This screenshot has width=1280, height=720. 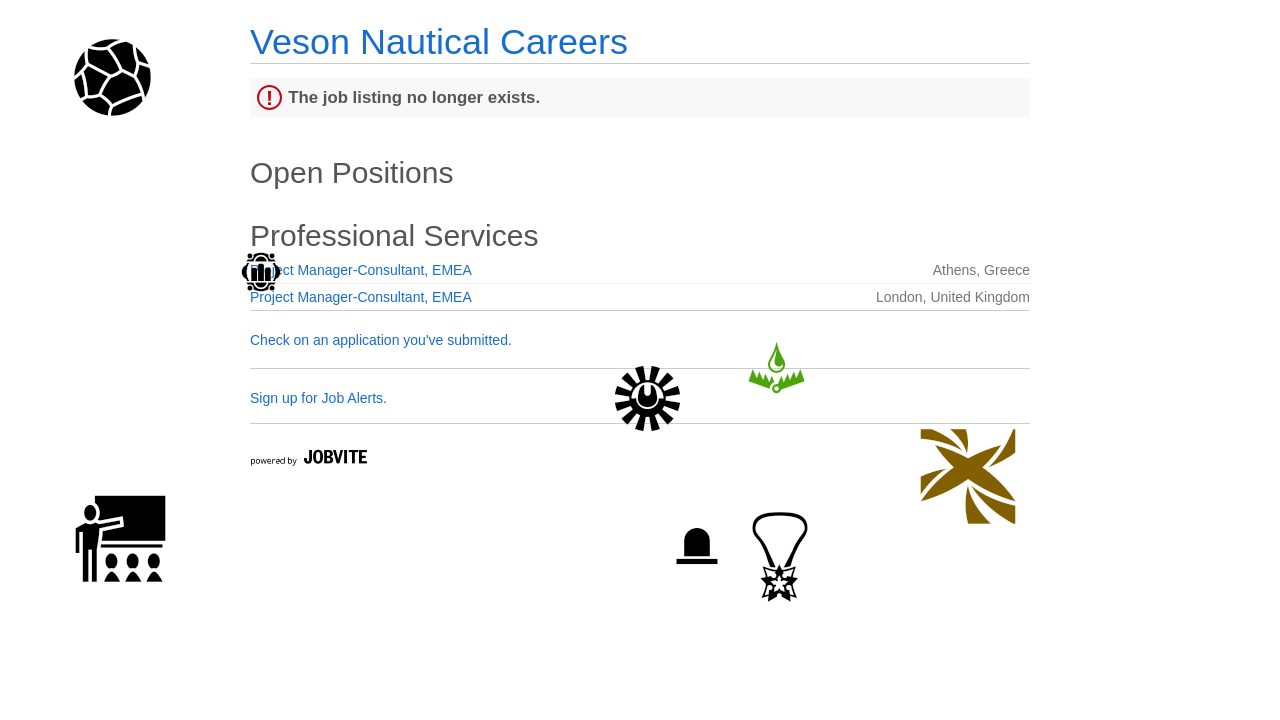 What do you see at coordinates (112, 77) in the screenshot?
I see `stone or boulder game element` at bounding box center [112, 77].